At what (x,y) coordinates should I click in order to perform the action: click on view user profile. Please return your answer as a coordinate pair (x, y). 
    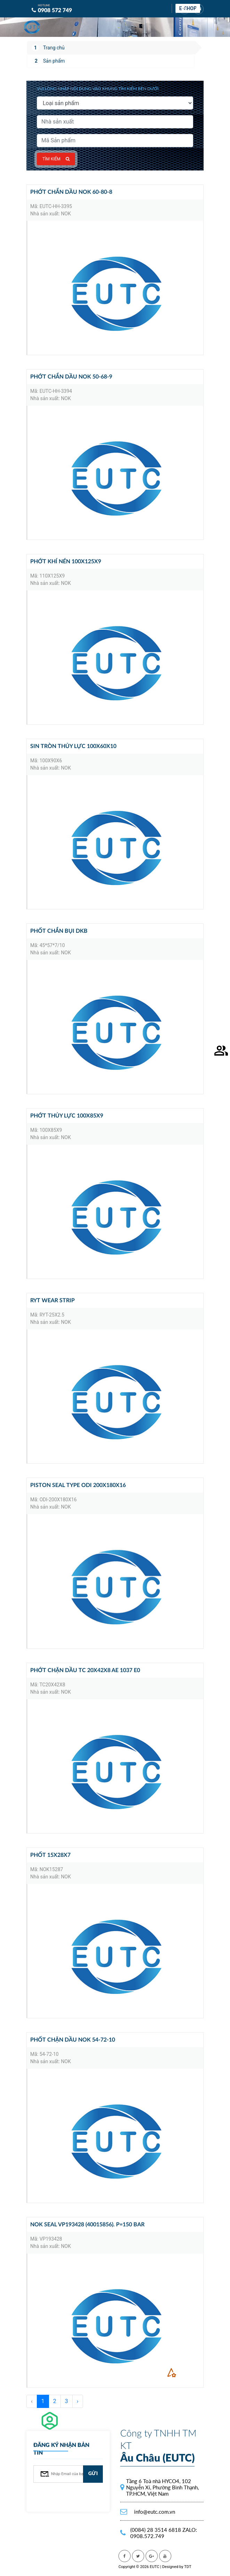
    Looking at the image, I should click on (50, 2421).